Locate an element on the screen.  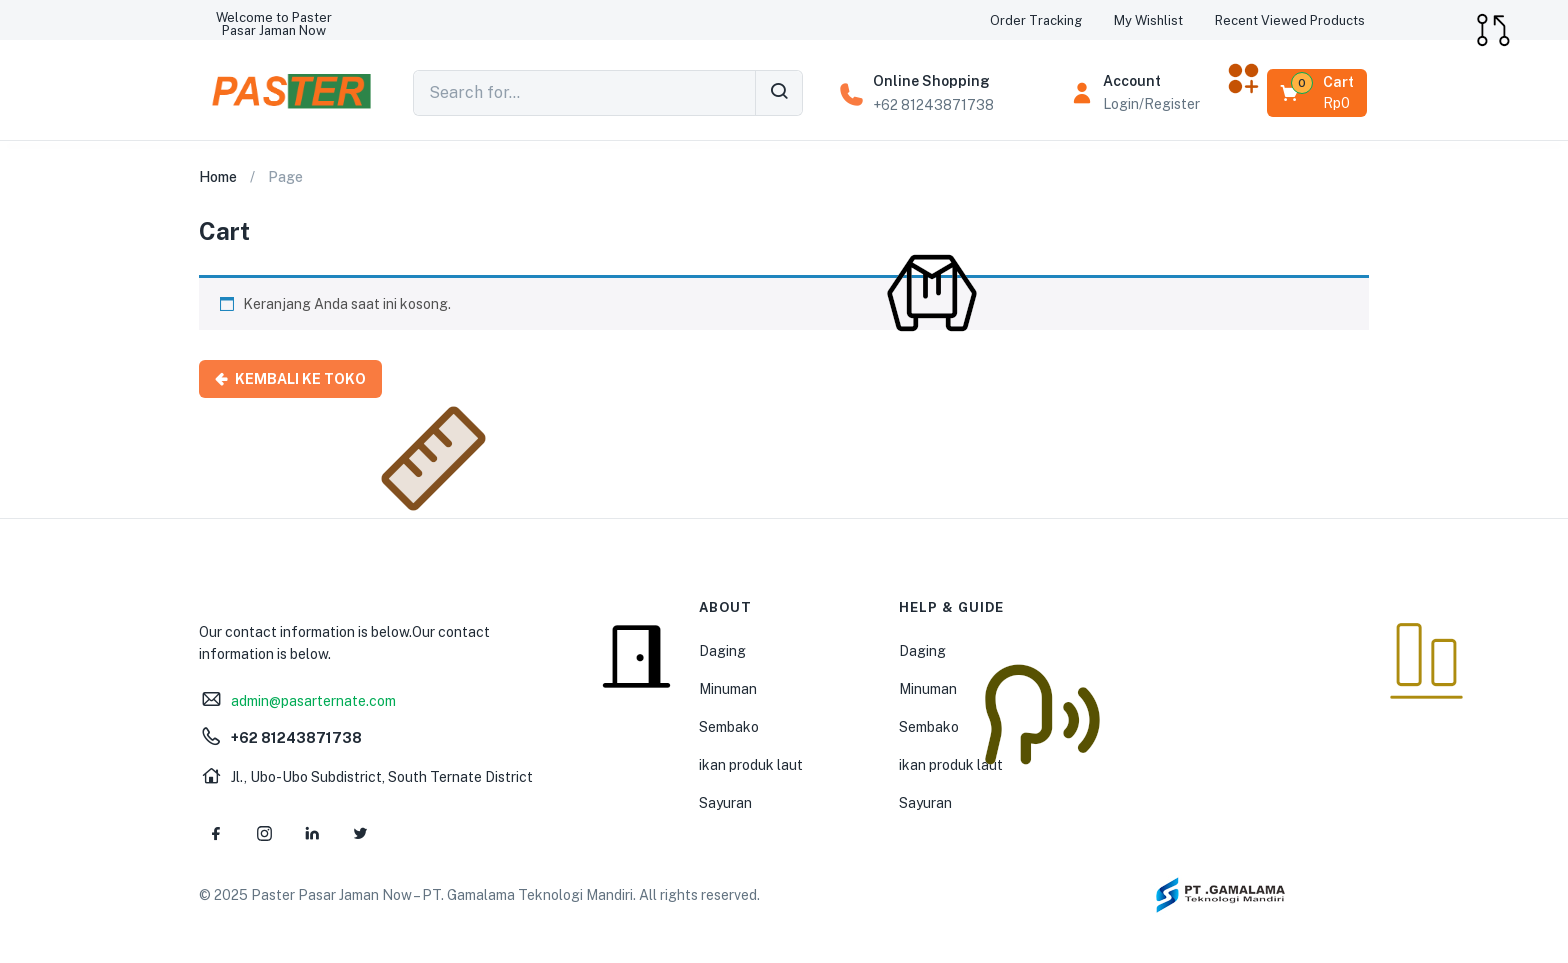
browse hoodies or sweatshirts is located at coordinates (932, 293).